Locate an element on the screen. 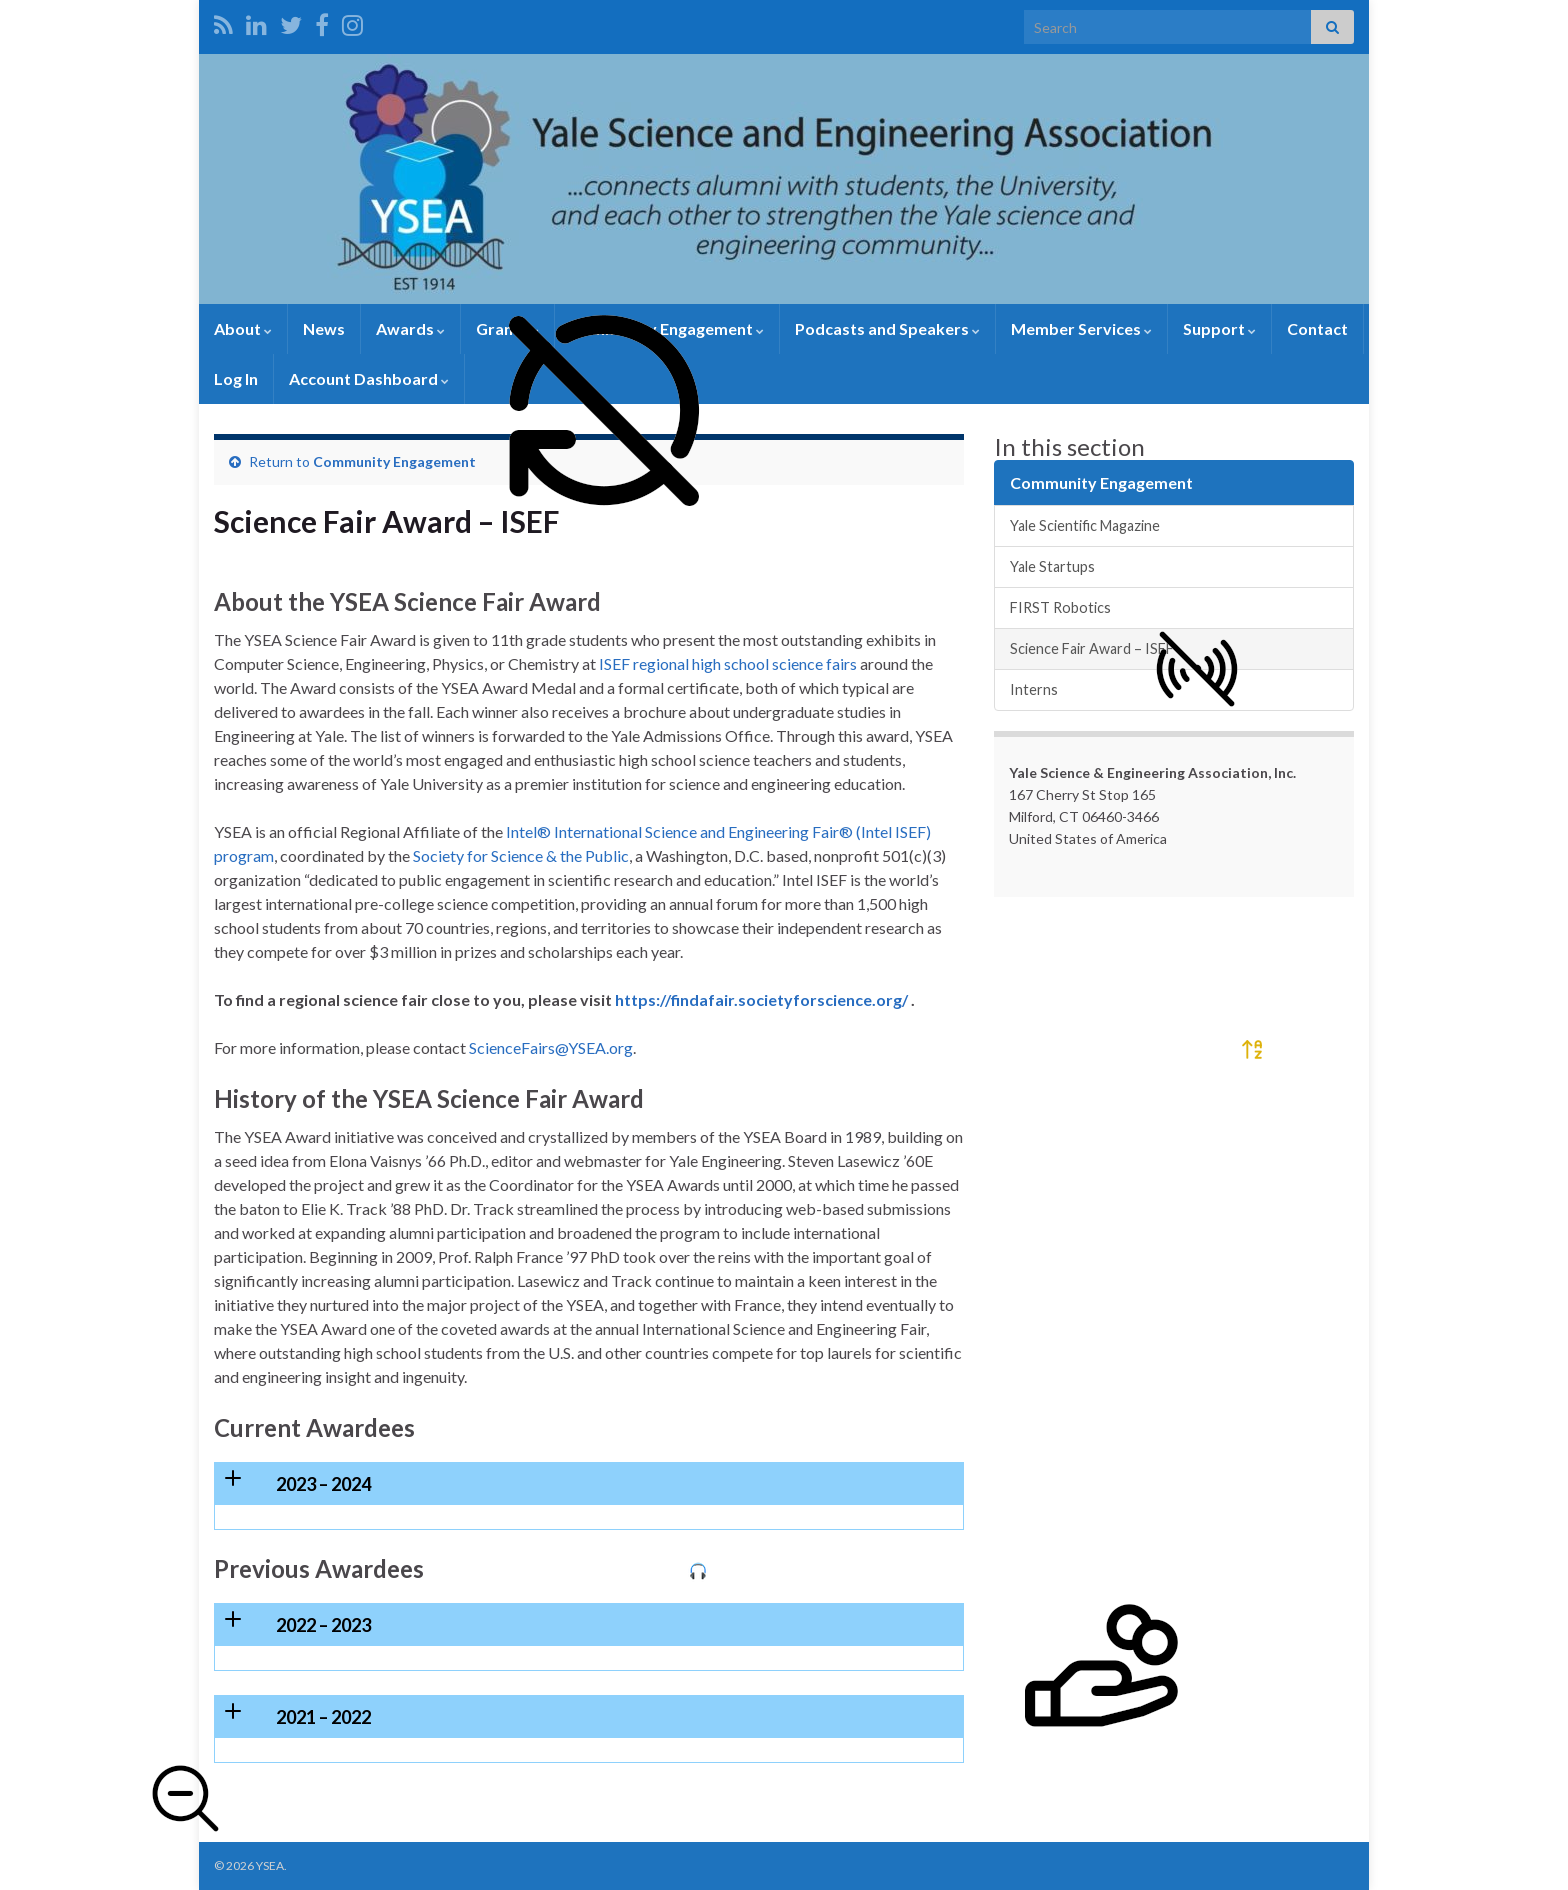 Image resolution: width=1568 pixels, height=1890 pixels. make a payment or donation is located at coordinates (1106, 1670).